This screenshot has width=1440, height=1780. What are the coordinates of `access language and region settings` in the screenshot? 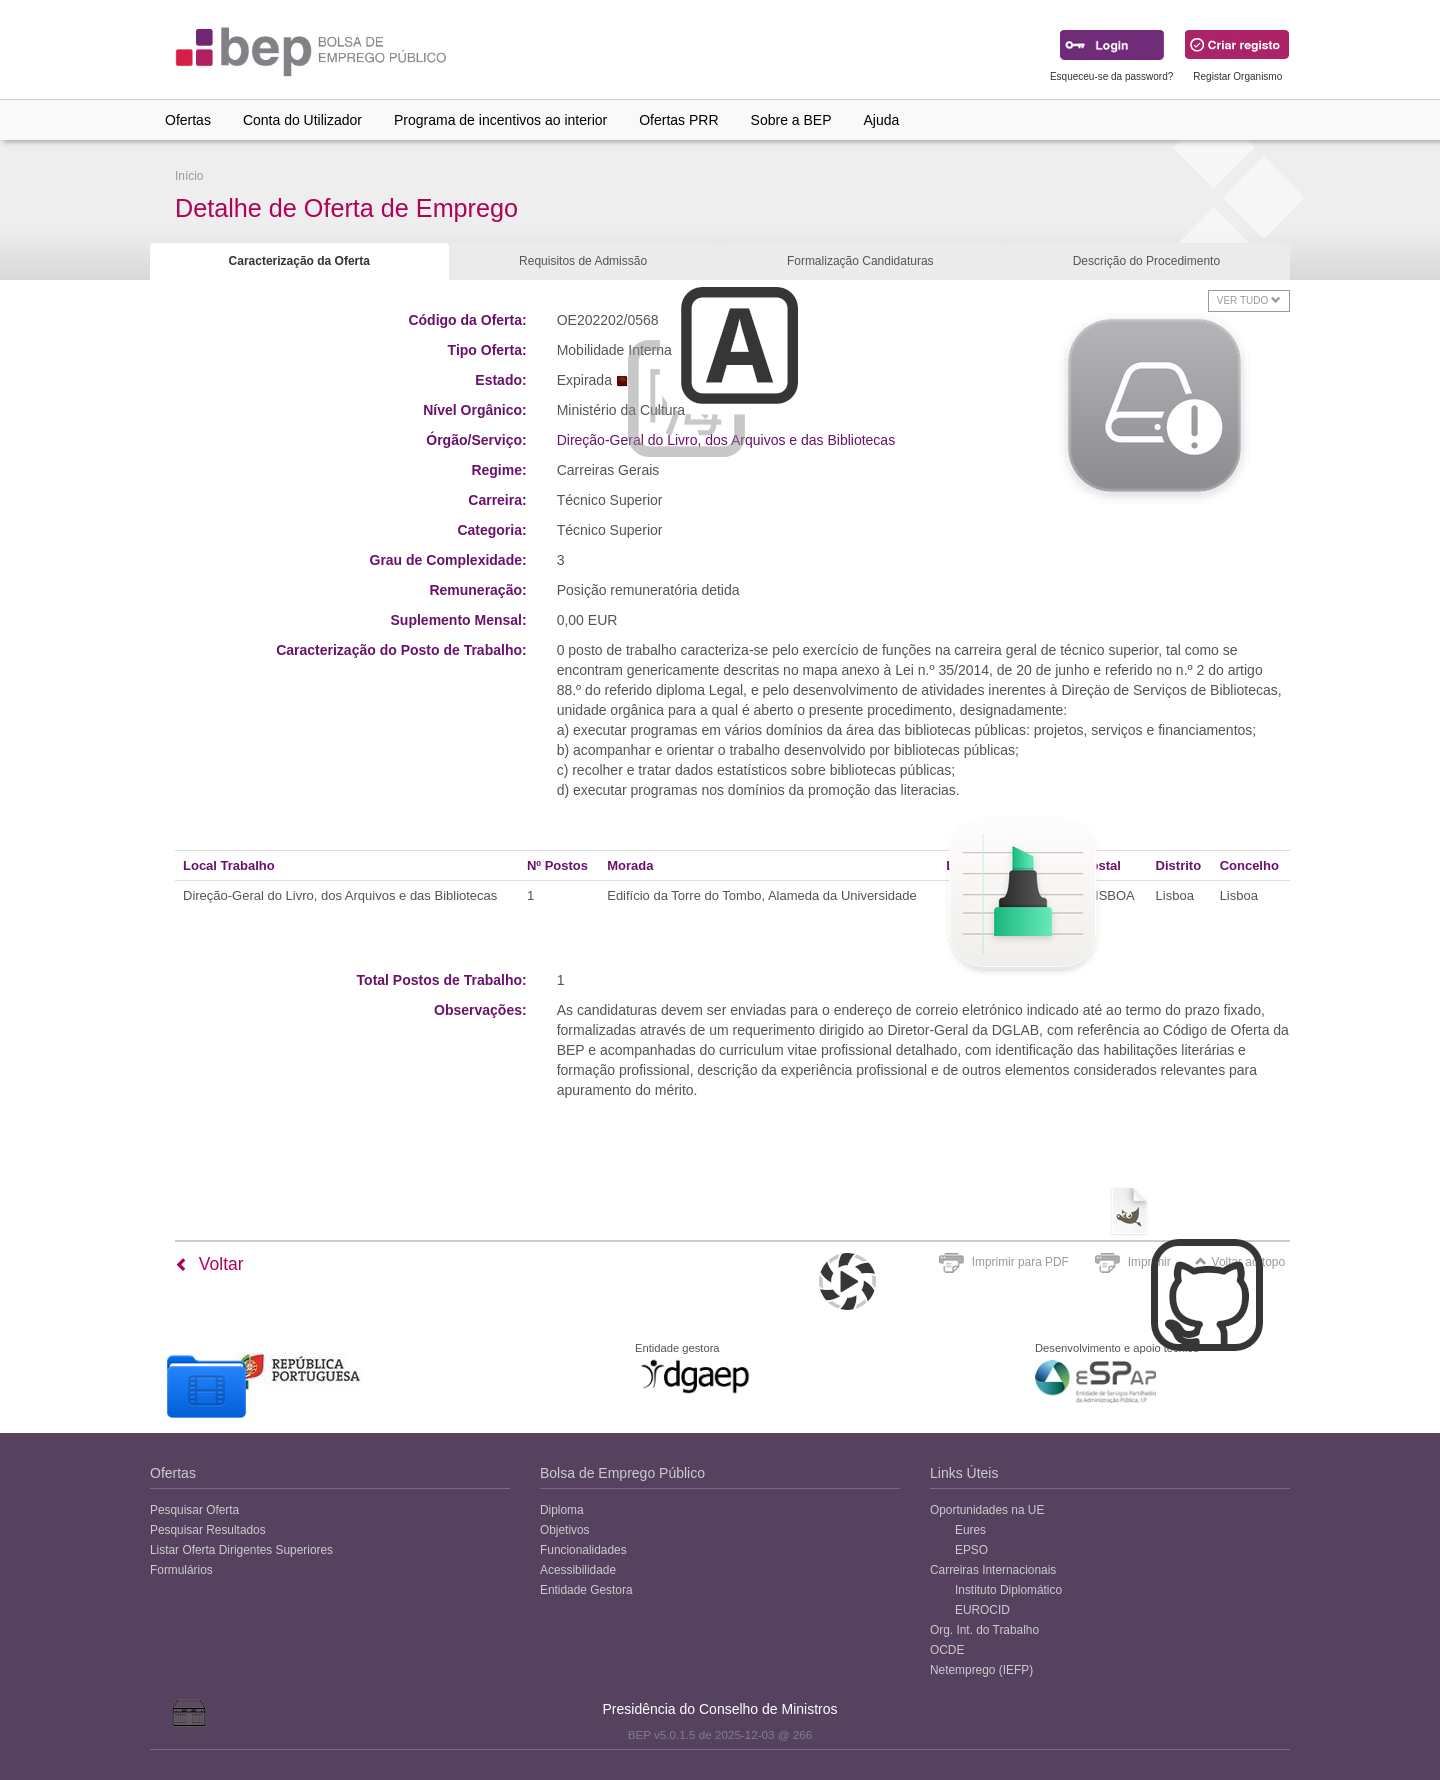 It's located at (713, 372).